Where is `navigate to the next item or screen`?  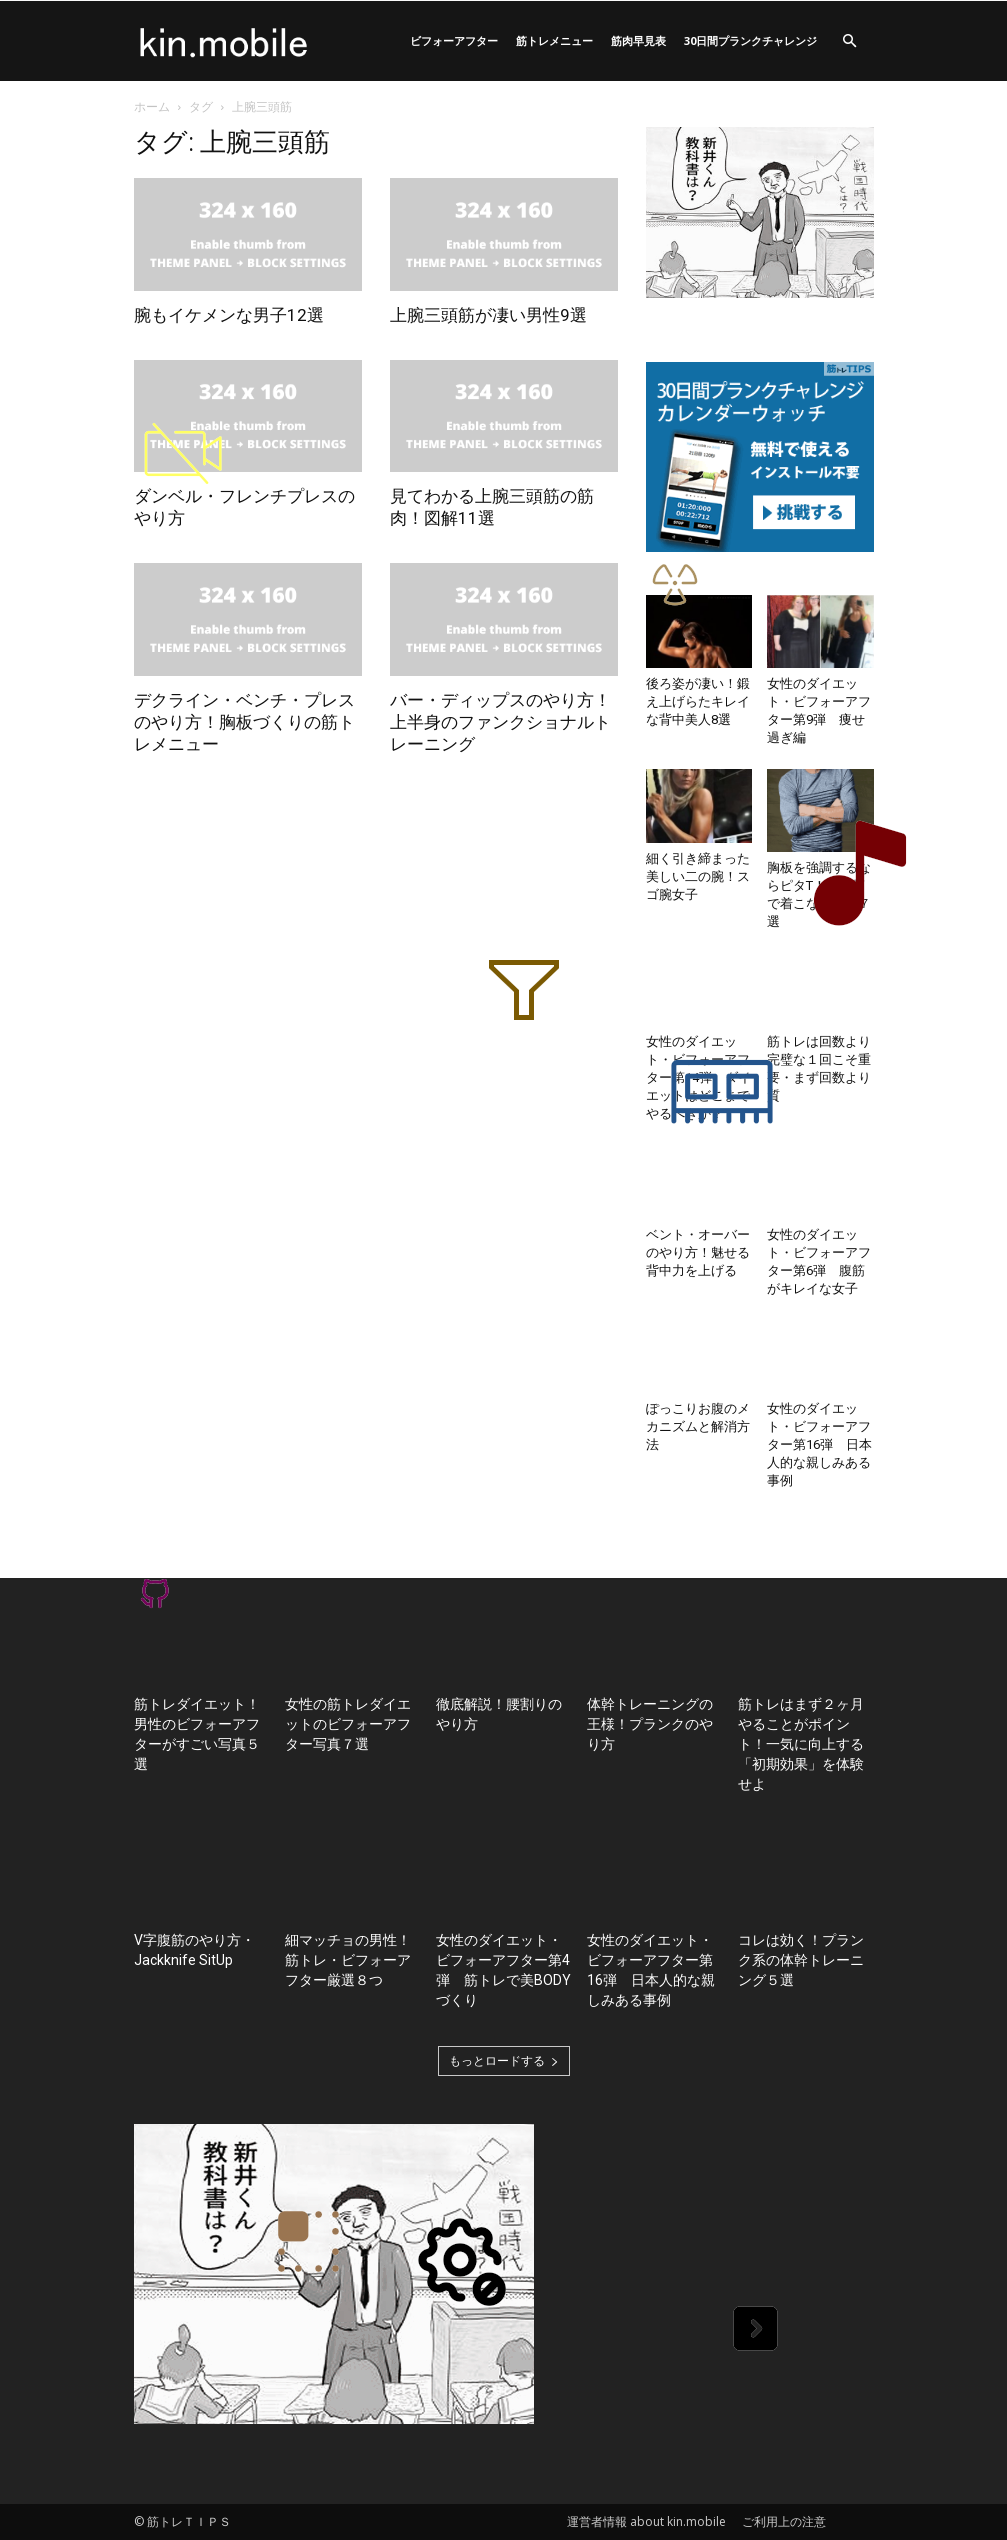 navigate to the next item or screen is located at coordinates (755, 2328).